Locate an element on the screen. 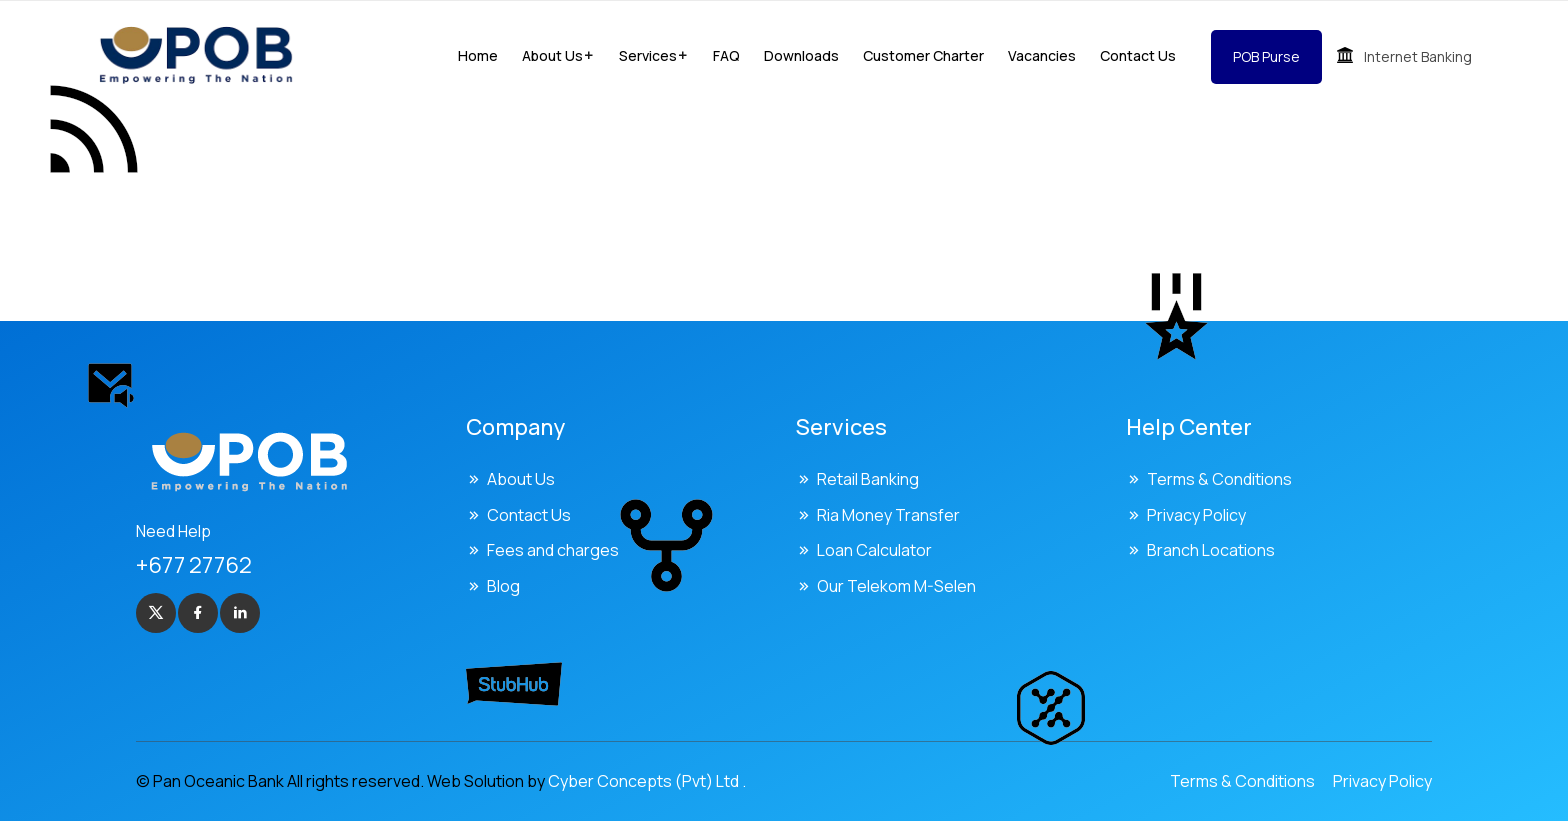 The width and height of the screenshot is (1568, 821). open localxpose tunnel service is located at coordinates (1051, 708).